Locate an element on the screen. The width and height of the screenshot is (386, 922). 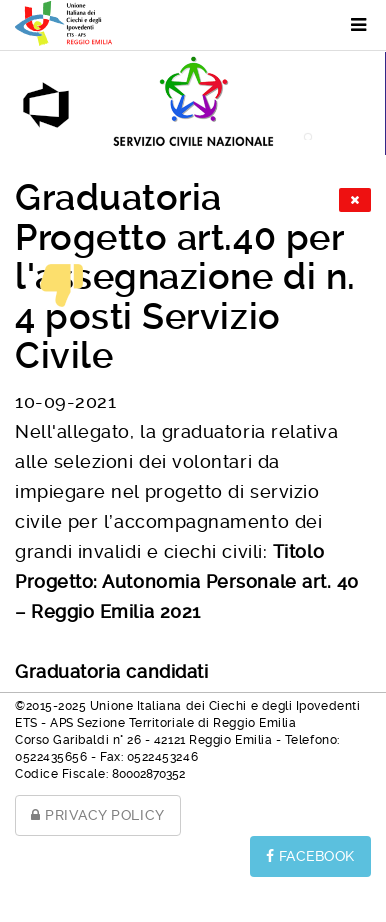
dislike or downvote content is located at coordinates (61, 285).